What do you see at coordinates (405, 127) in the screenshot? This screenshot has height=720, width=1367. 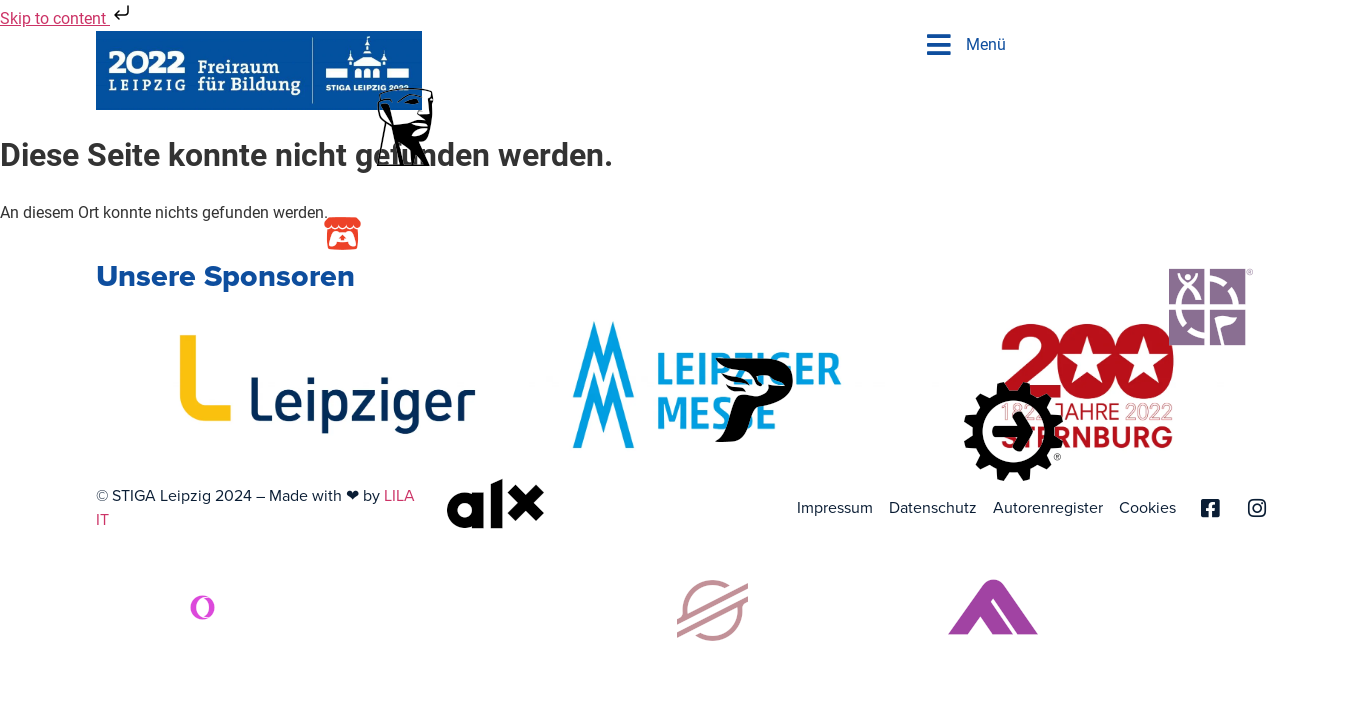 I see `kingston technology company logo` at bounding box center [405, 127].